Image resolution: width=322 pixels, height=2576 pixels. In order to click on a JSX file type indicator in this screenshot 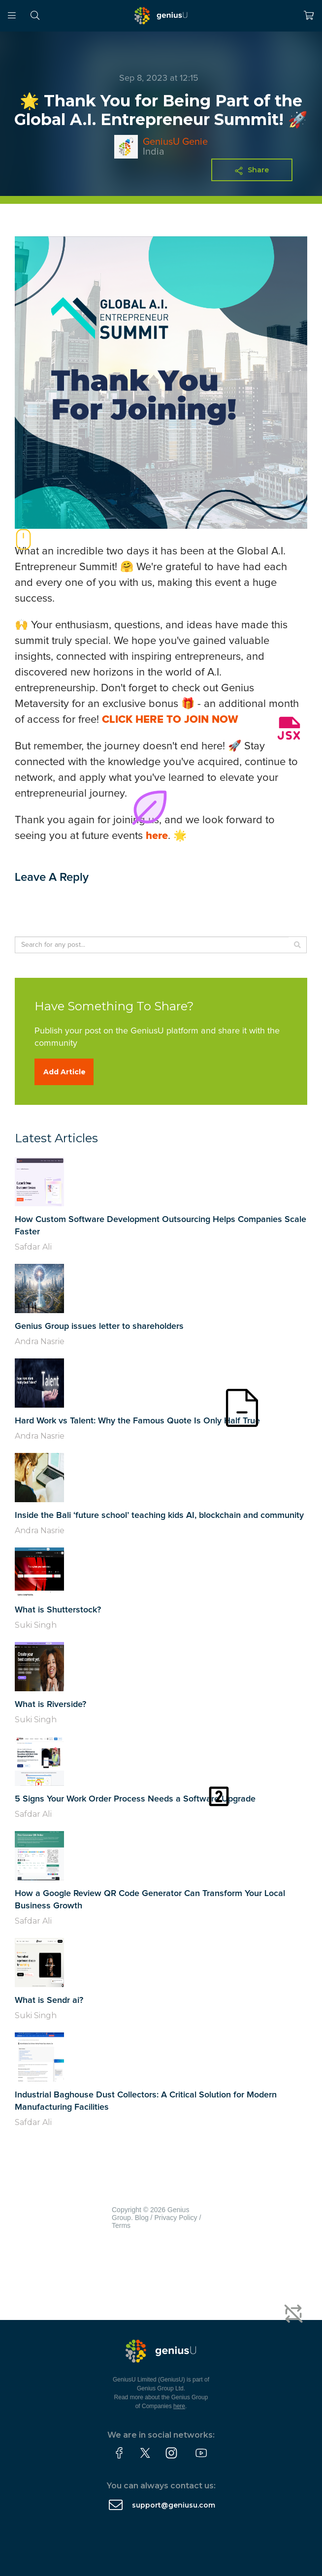, I will do `click(290, 729)`.